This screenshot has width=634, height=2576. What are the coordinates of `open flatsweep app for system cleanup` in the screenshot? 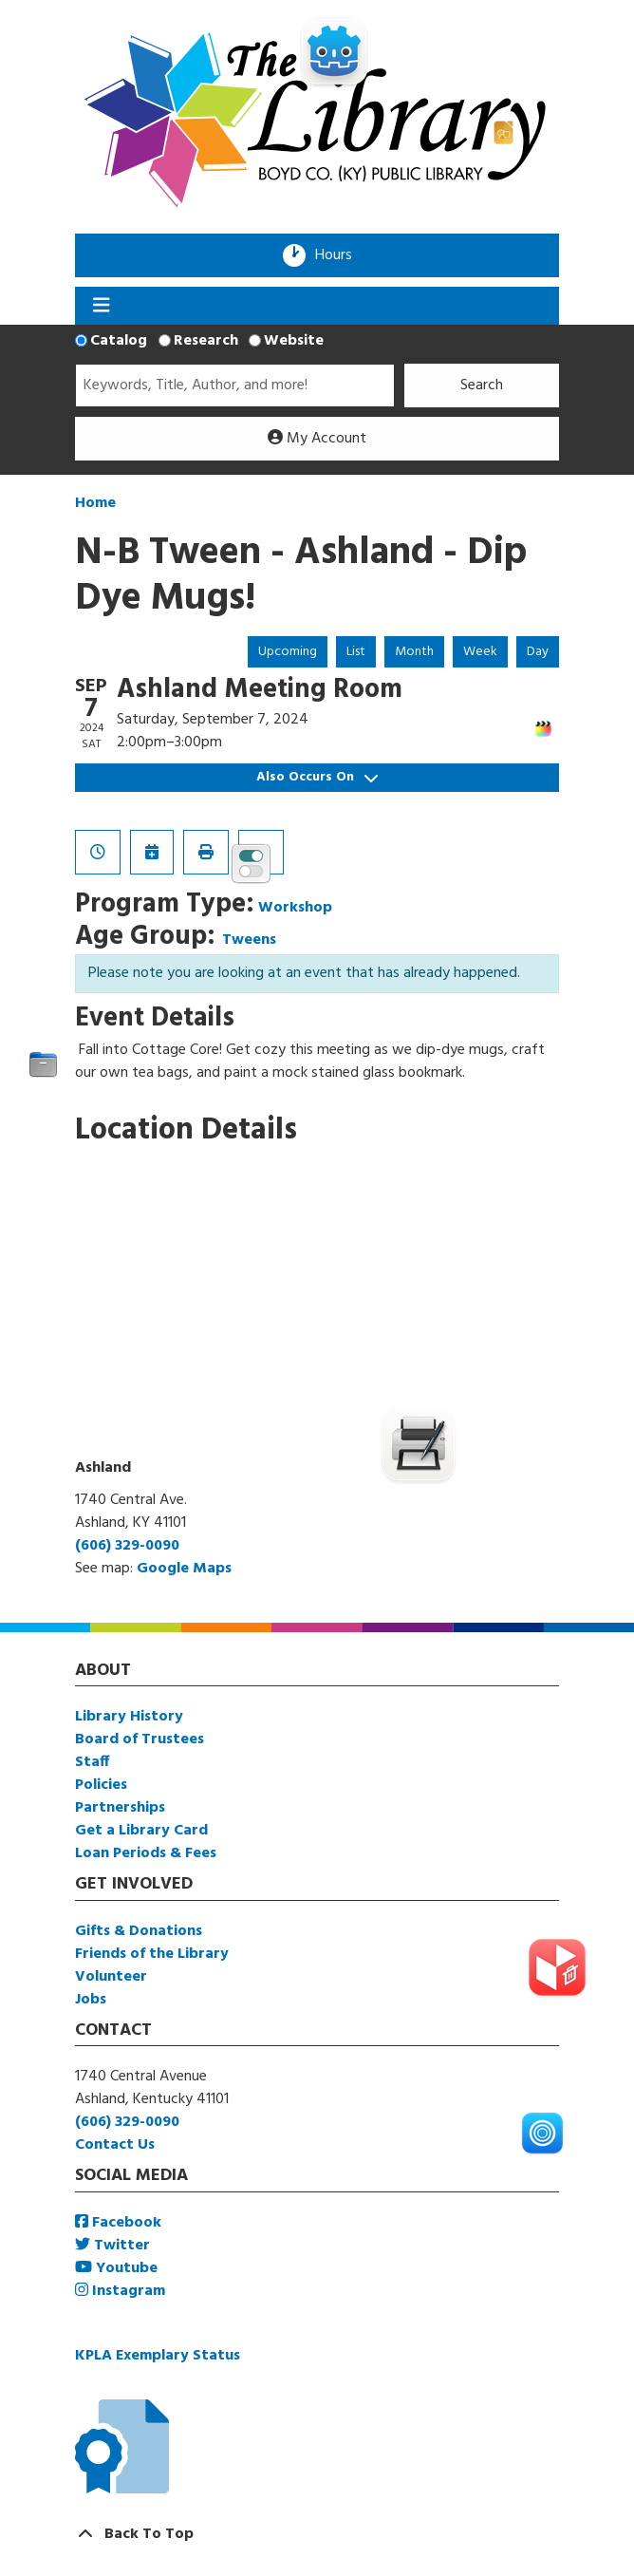 It's located at (557, 1967).